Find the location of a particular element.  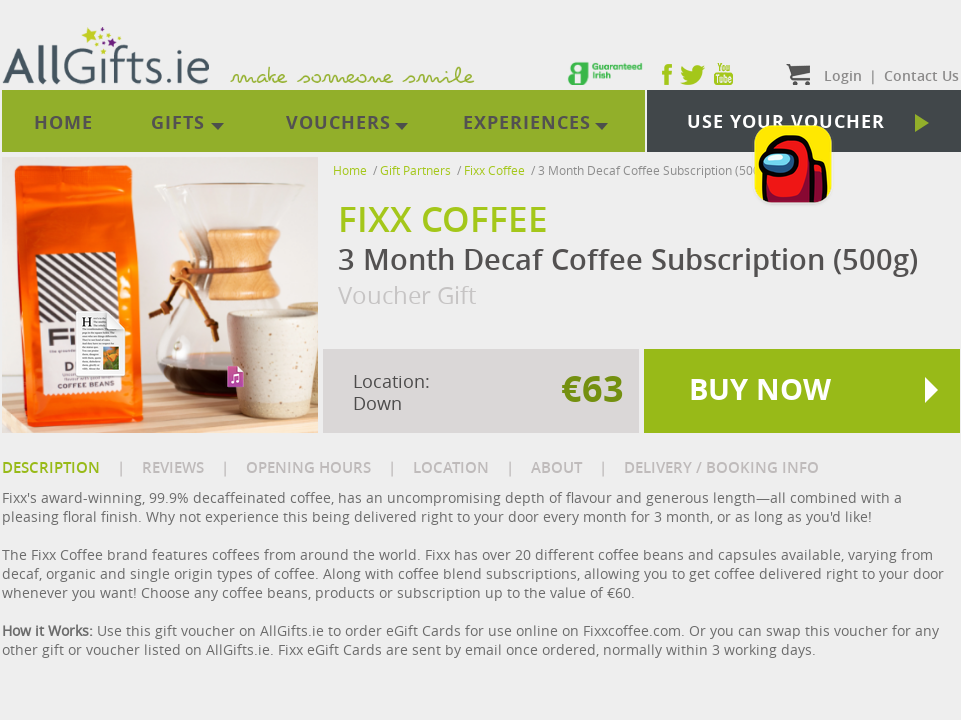

open a document or text file is located at coordinates (100, 343).